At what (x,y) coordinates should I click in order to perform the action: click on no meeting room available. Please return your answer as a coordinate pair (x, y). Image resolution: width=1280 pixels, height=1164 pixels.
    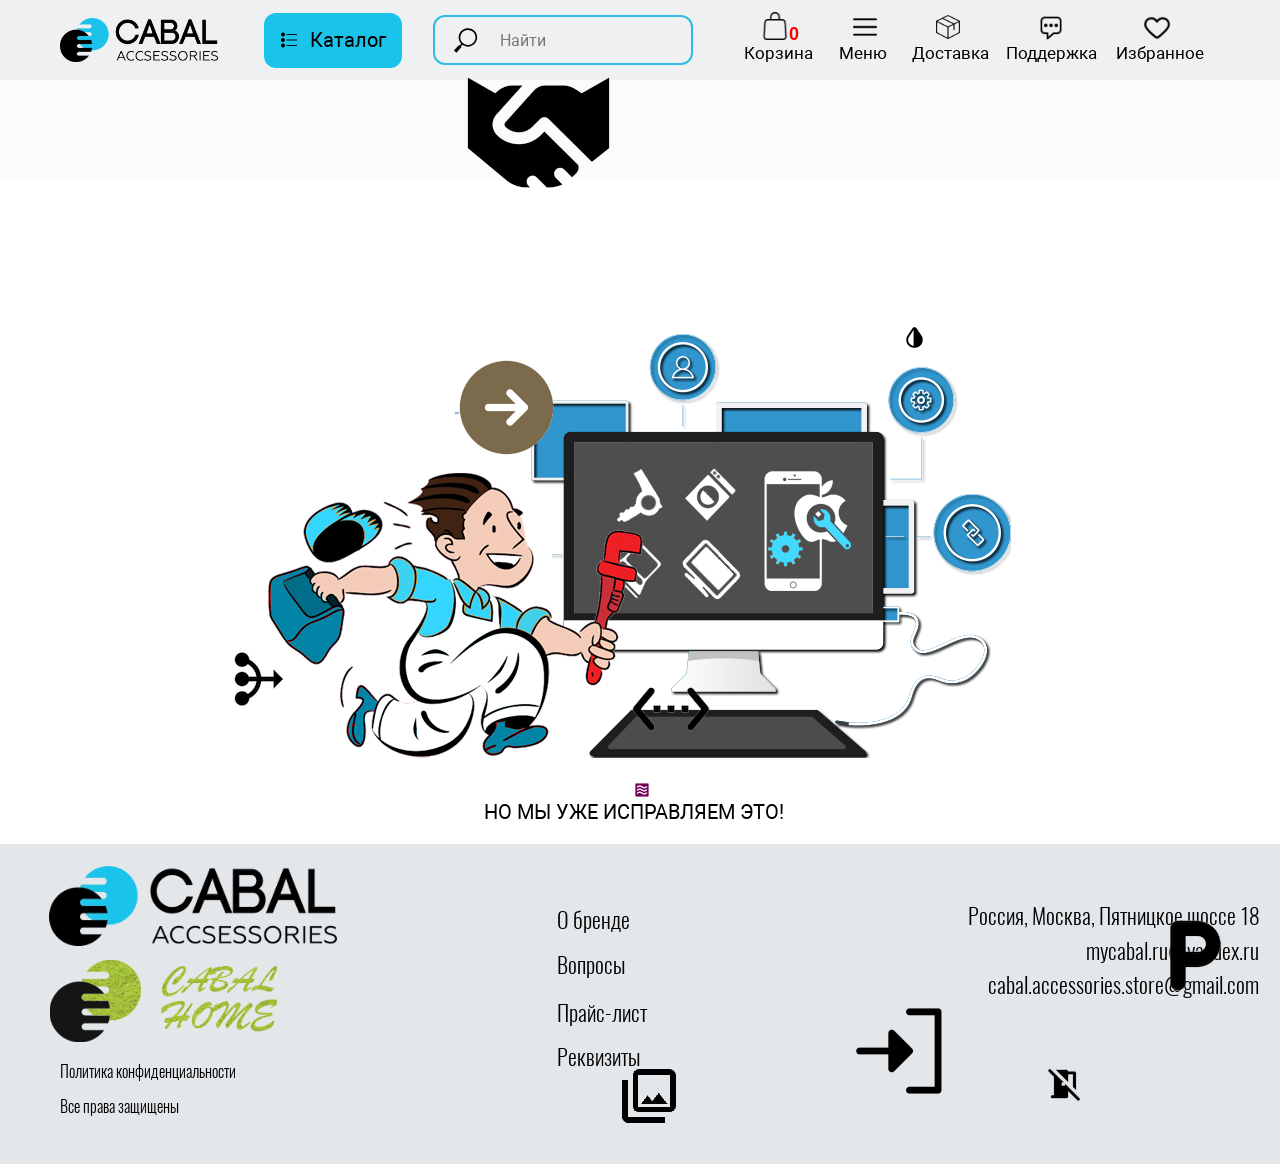
    Looking at the image, I should click on (1065, 1084).